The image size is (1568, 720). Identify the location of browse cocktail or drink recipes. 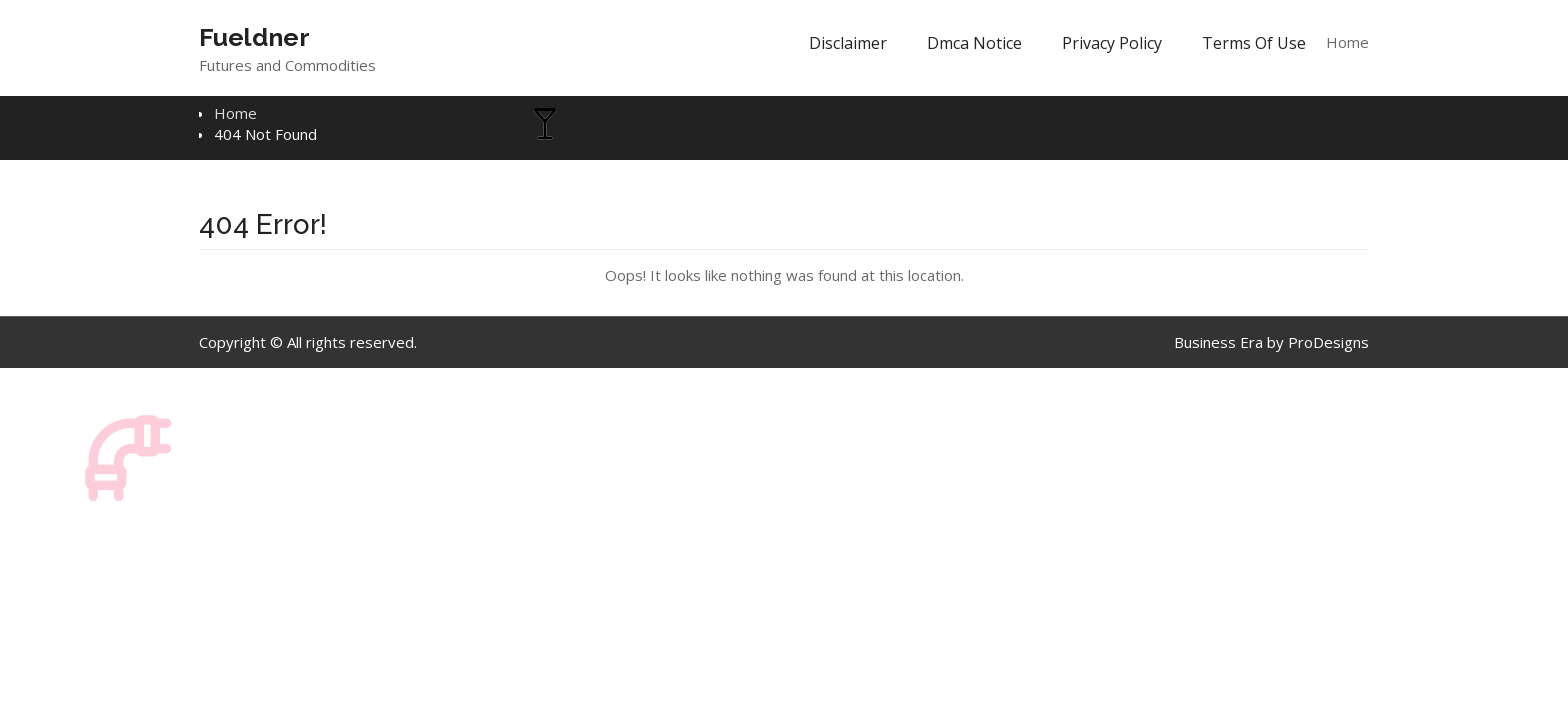
(545, 123).